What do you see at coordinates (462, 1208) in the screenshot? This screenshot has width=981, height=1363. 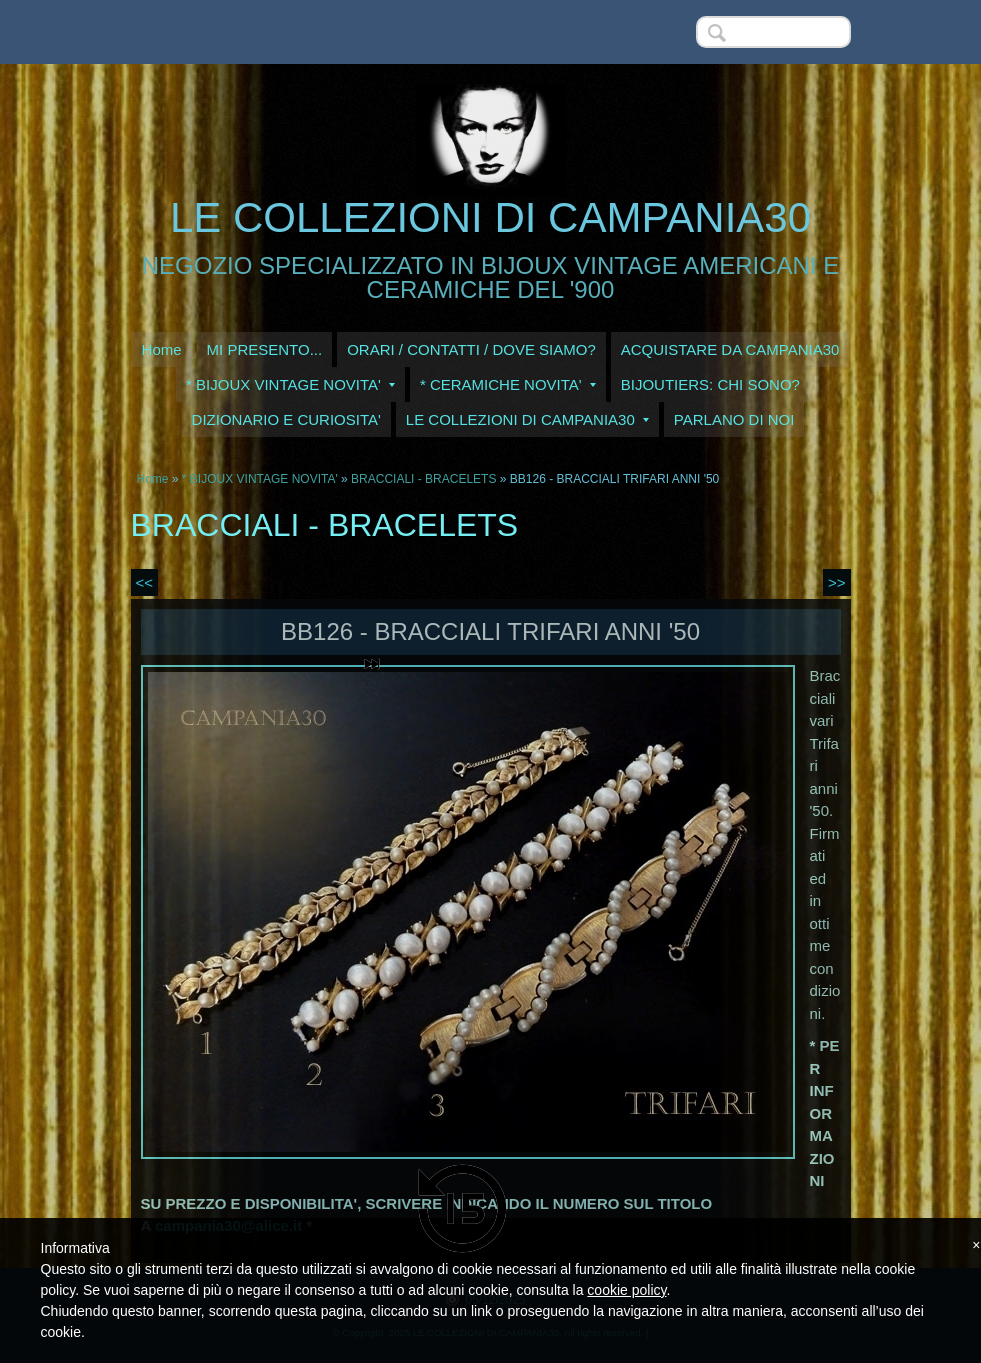 I see `rewind 15 seconds` at bounding box center [462, 1208].